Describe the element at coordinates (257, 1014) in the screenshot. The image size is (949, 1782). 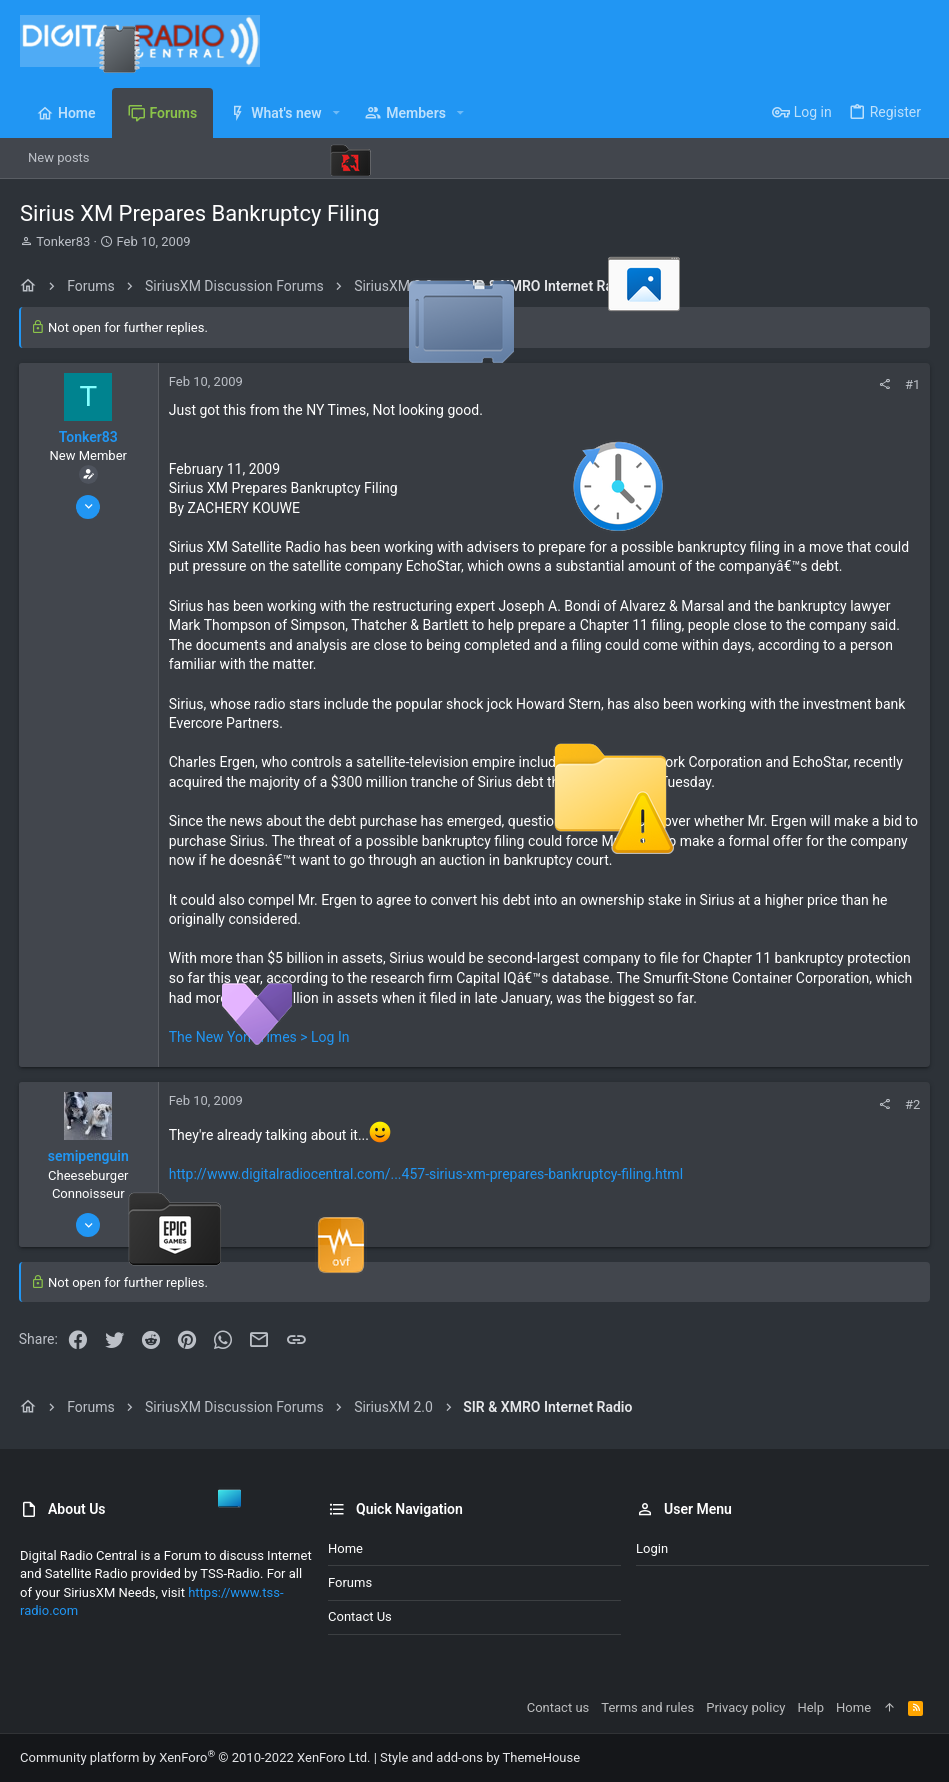
I see `open Microsoft Kaizala service app` at that location.